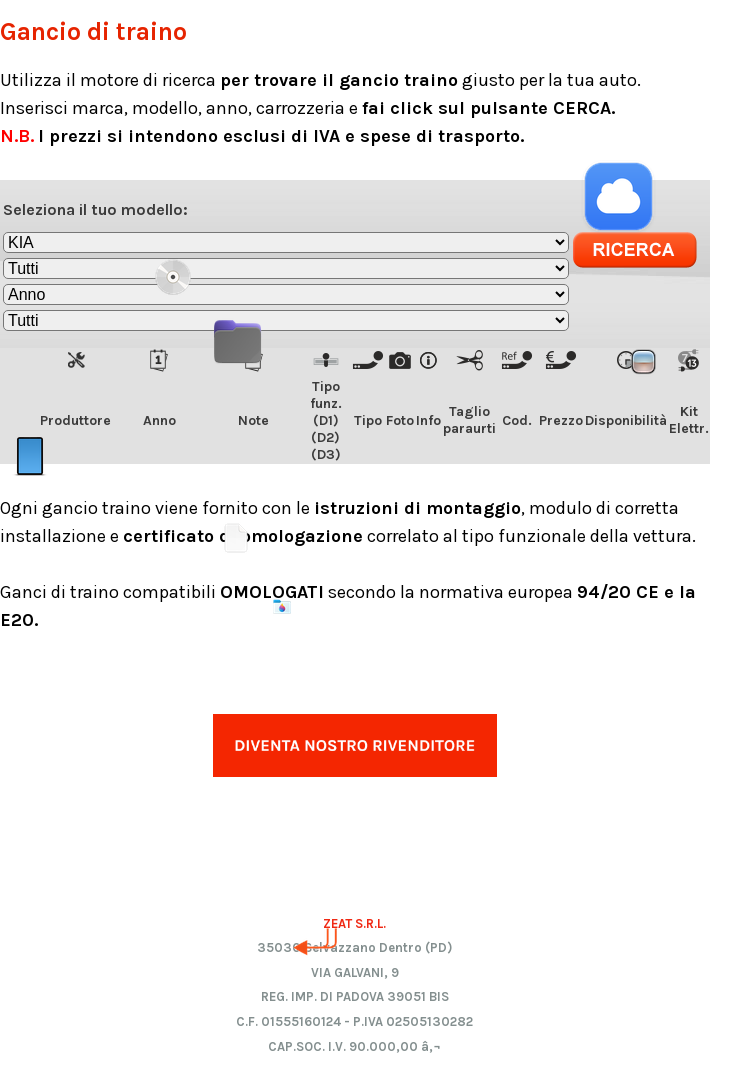  Describe the element at coordinates (173, 277) in the screenshot. I see `indicates a DVD+R disc drive or media` at that location.